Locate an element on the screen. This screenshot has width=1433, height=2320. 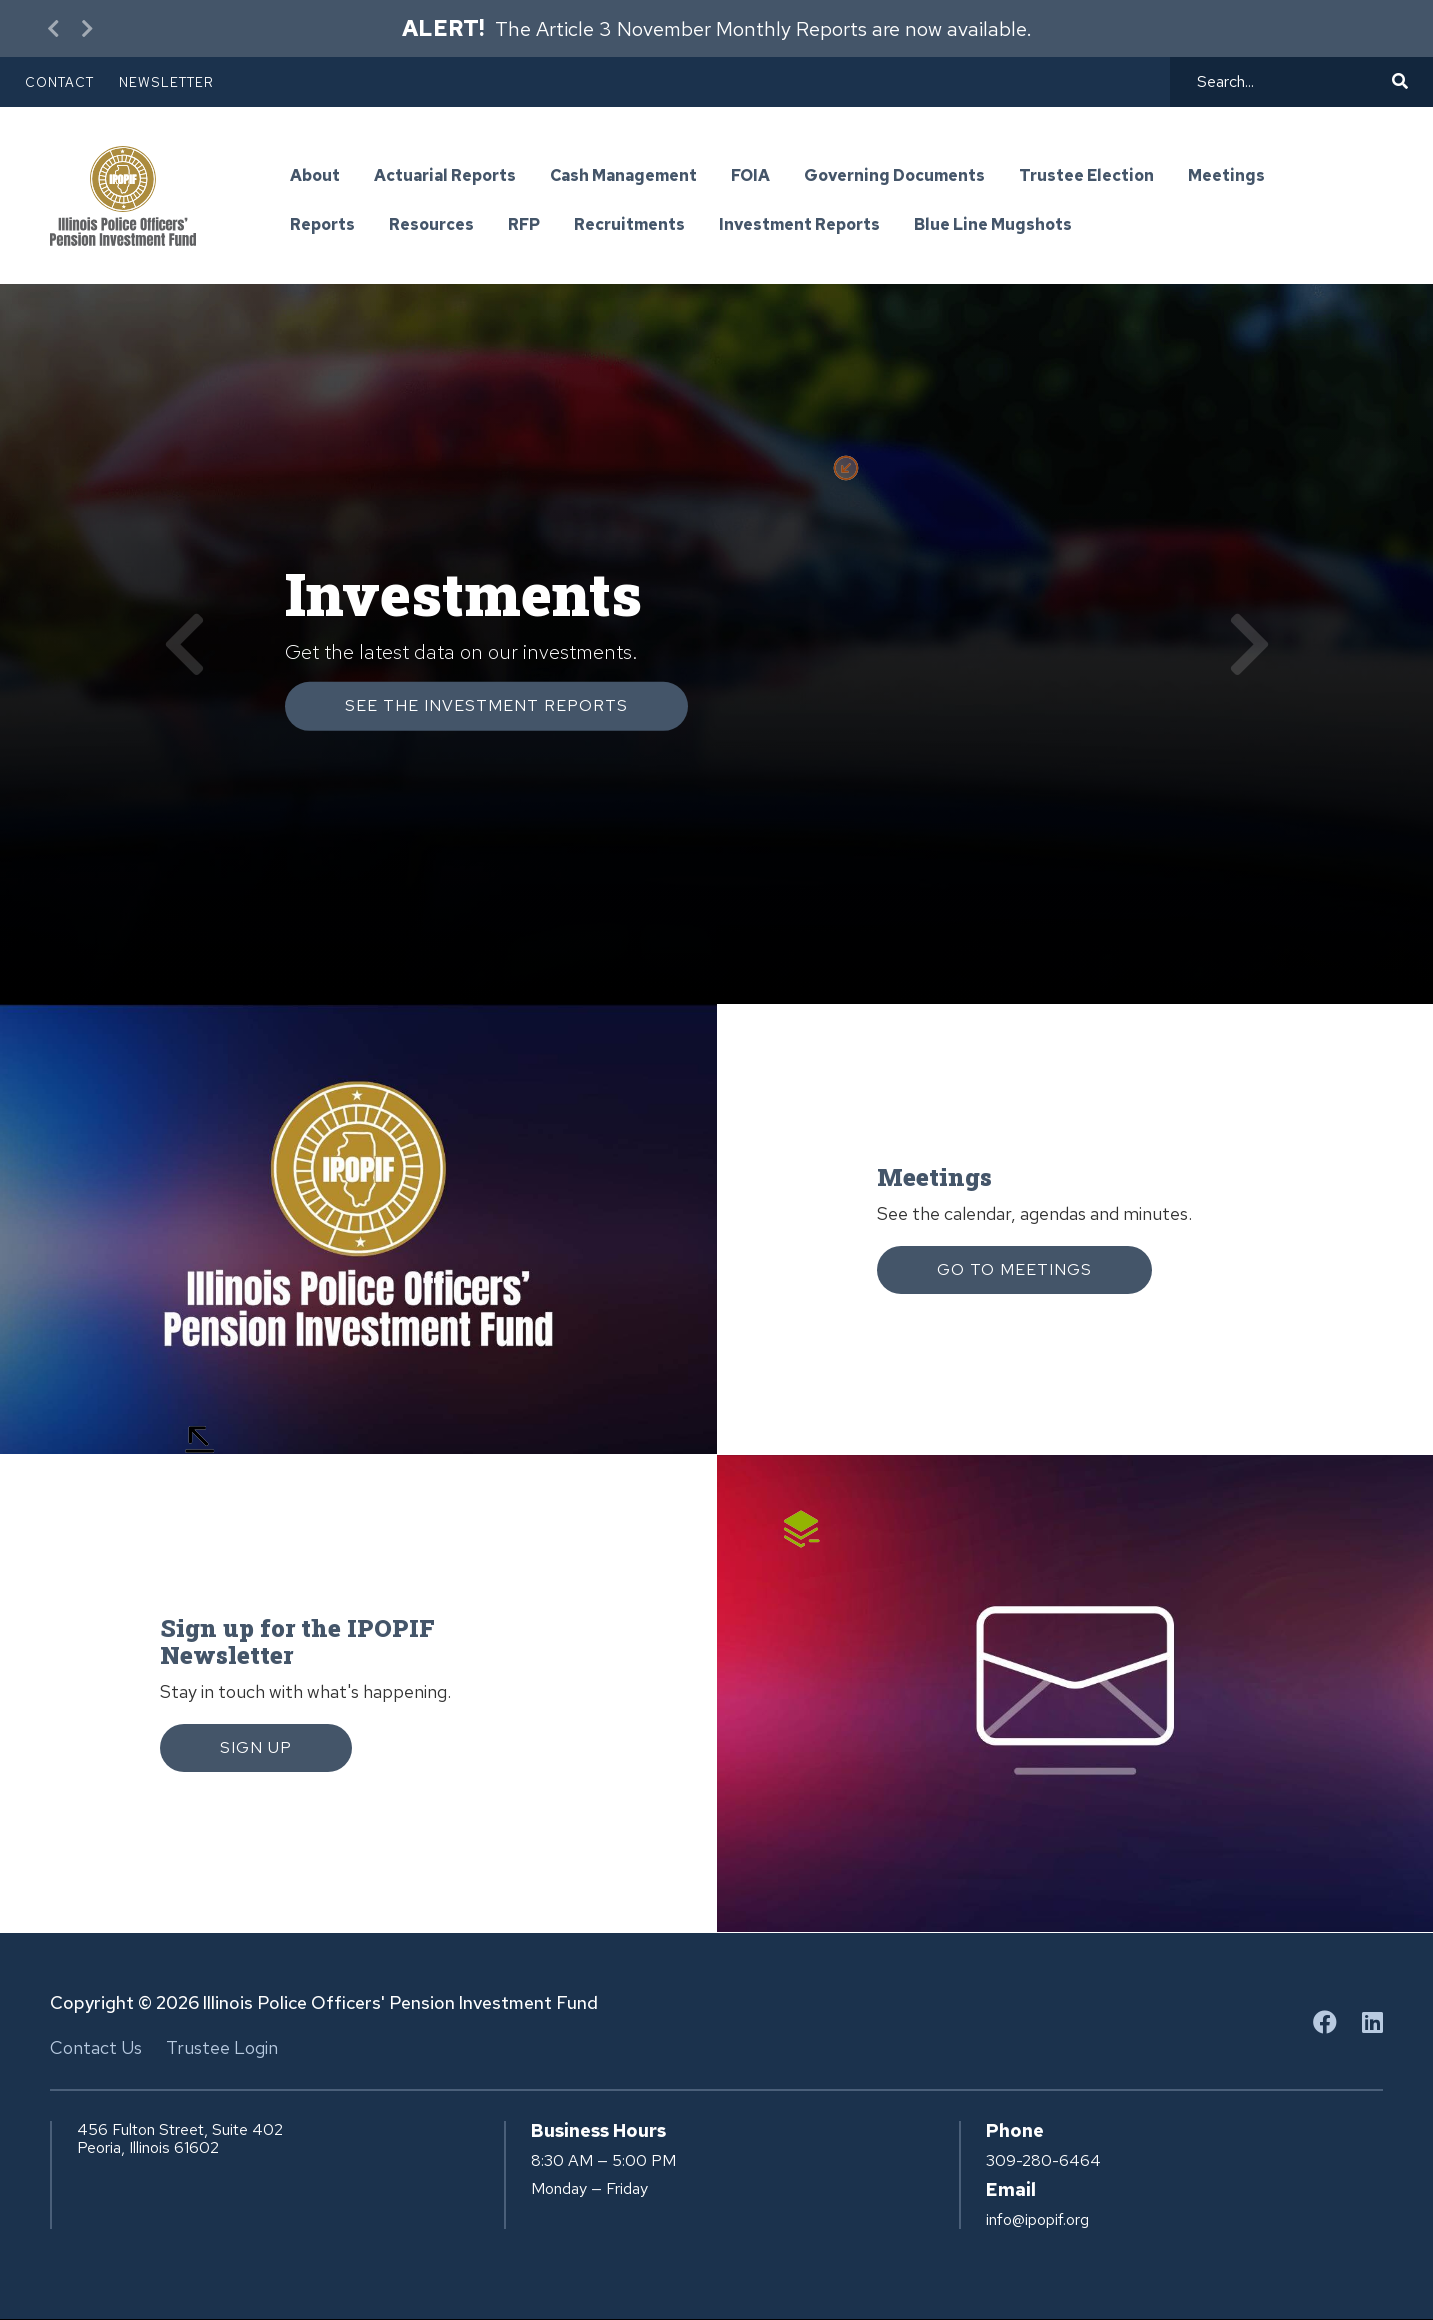
navigate to the top-left or beginning of content is located at coordinates (198, 1439).